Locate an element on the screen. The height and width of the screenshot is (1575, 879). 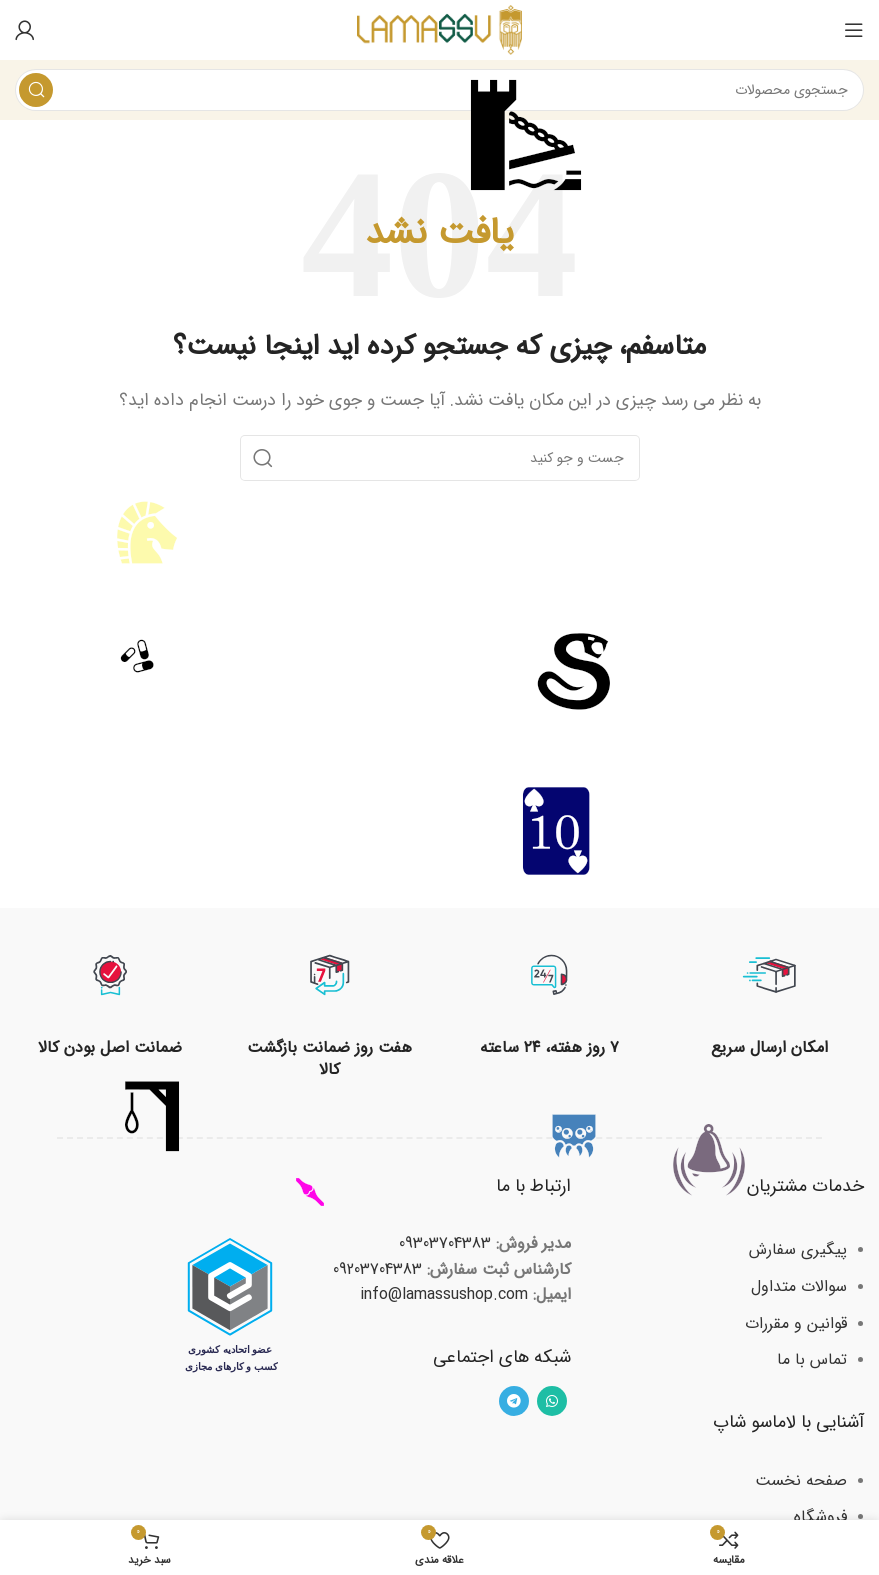
play snake game is located at coordinates (574, 671).